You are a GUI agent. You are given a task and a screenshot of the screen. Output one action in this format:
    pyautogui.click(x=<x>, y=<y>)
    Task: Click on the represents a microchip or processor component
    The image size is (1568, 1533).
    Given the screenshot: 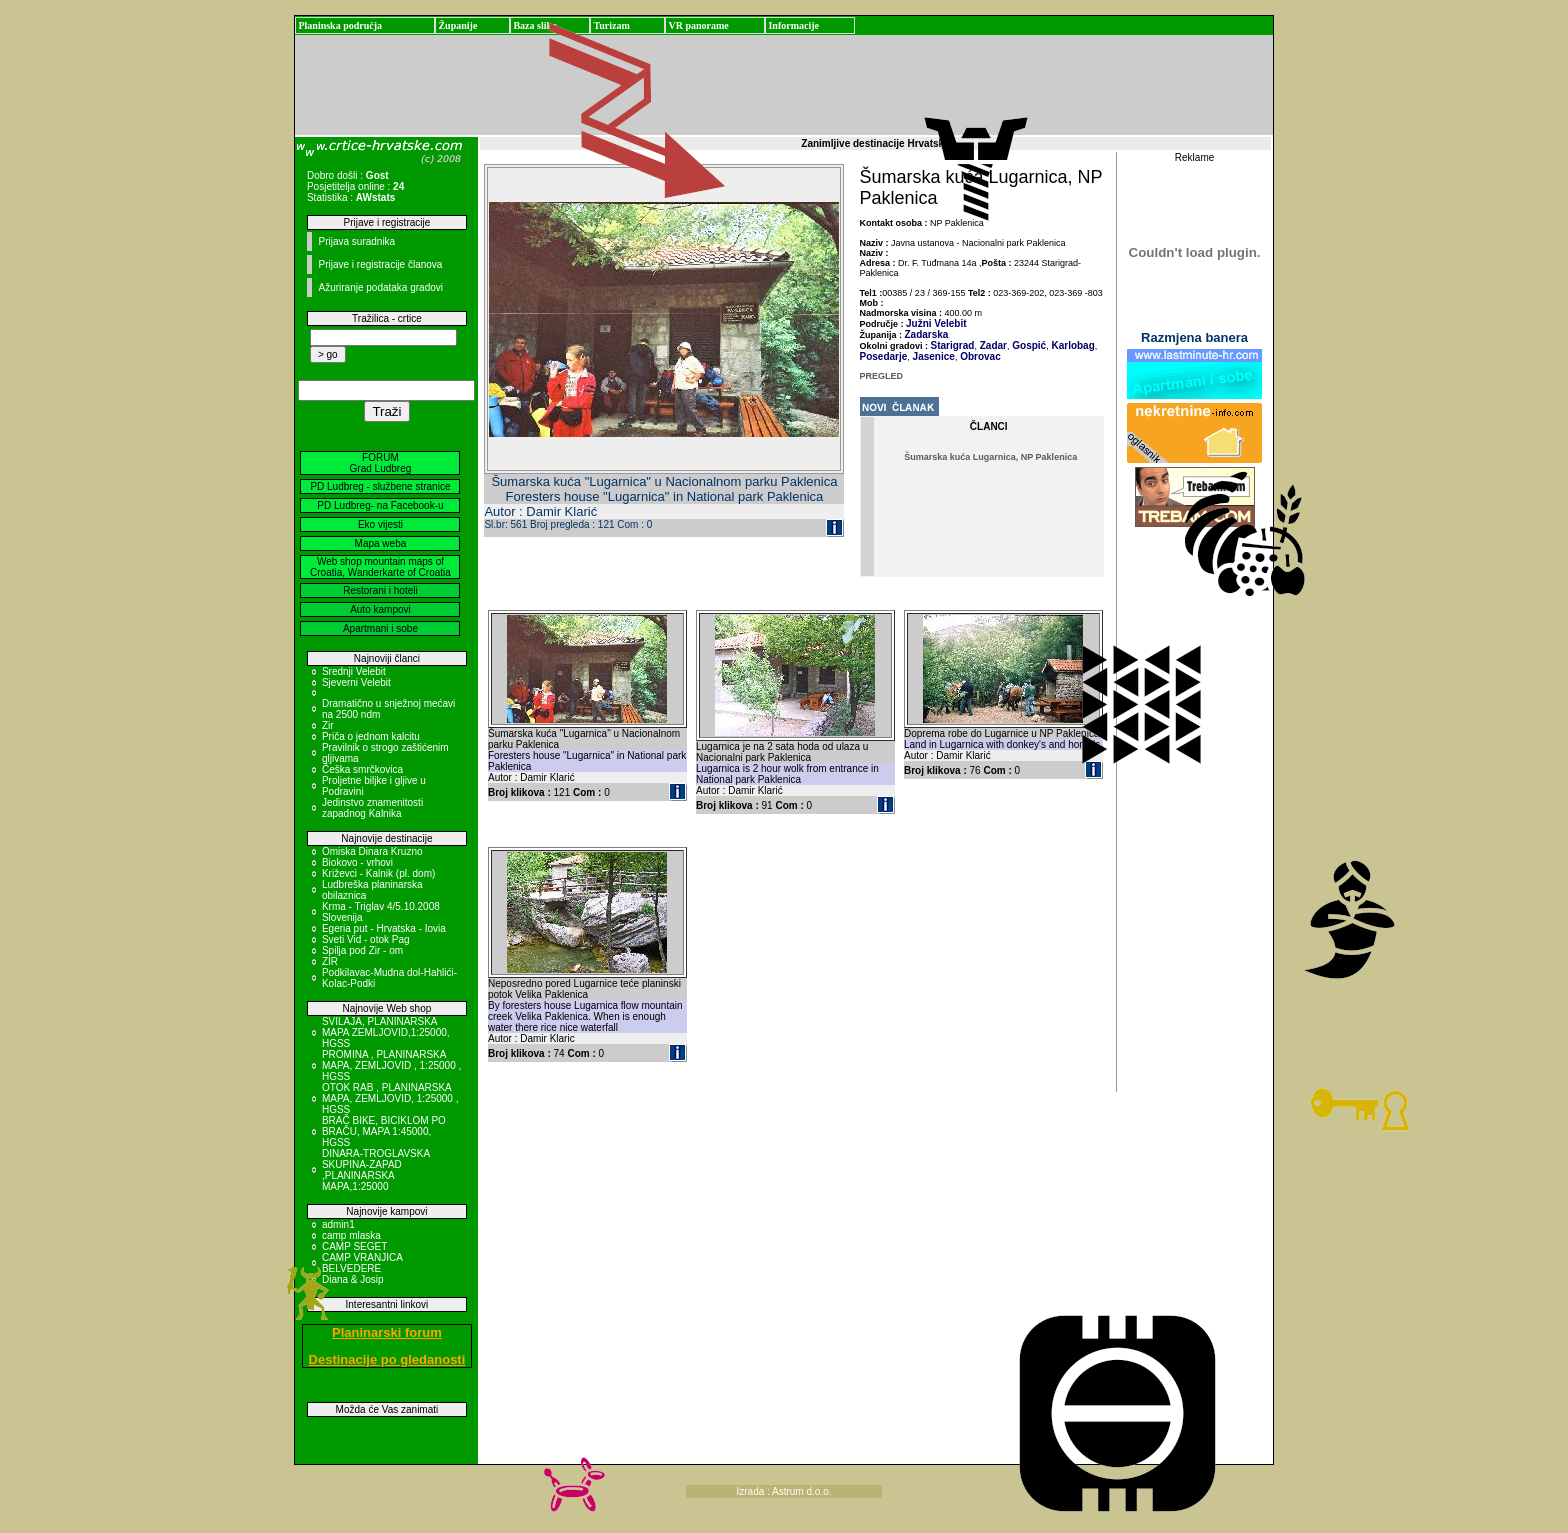 What is the action you would take?
    pyautogui.click(x=1117, y=1413)
    